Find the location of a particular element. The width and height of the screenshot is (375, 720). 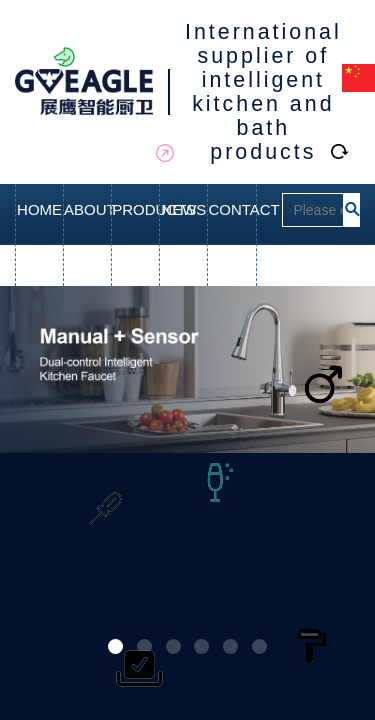

celebrate an achievement or milestone is located at coordinates (216, 482).